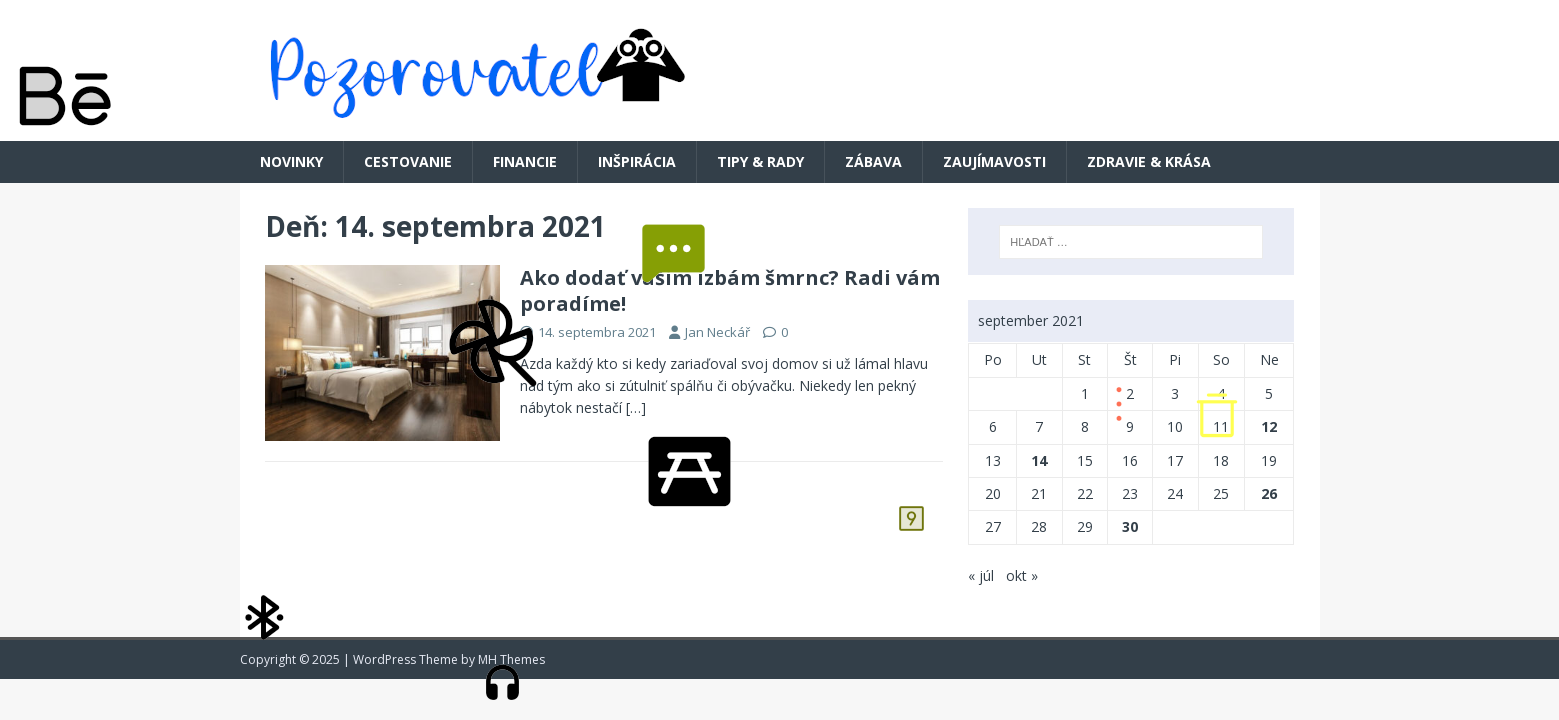 The height and width of the screenshot is (720, 1559). Describe the element at coordinates (689, 471) in the screenshot. I see `indicates a picnic area or rest stop` at that location.